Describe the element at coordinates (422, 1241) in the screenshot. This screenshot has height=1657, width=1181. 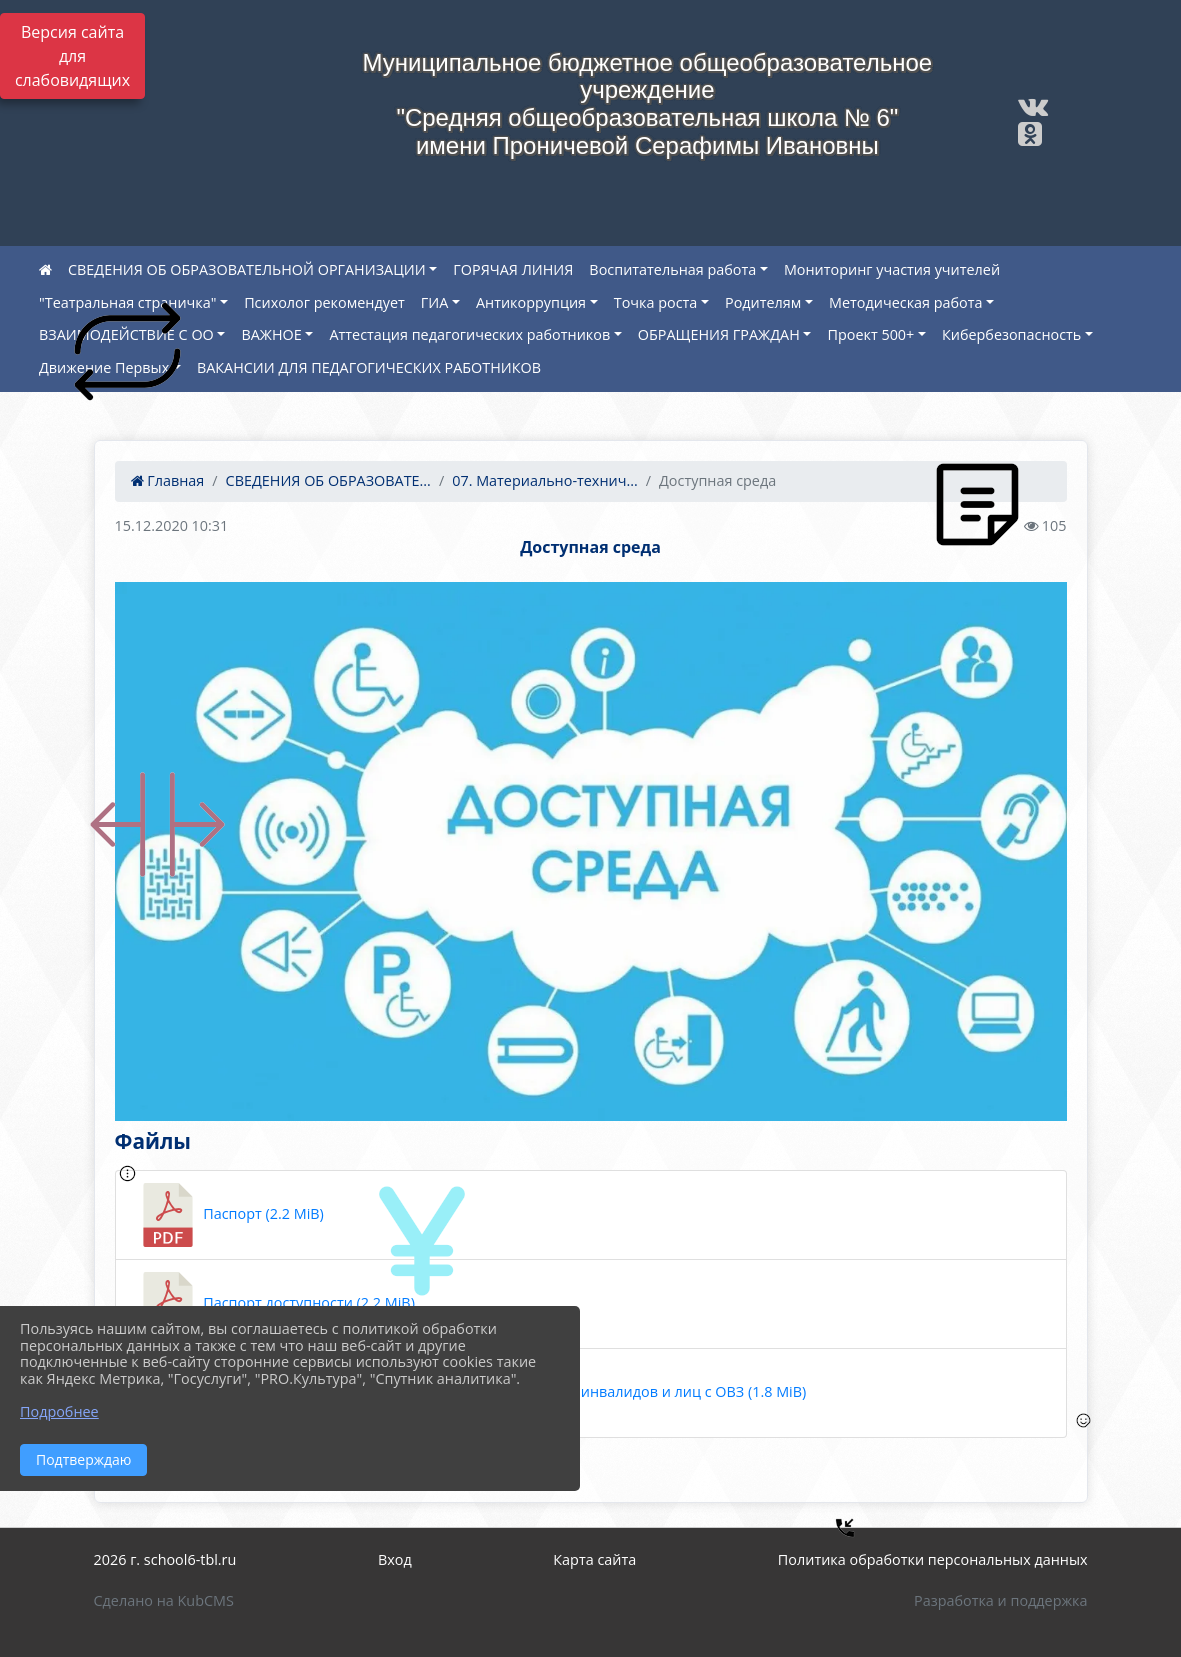
I see `view price in japanese yen` at that location.